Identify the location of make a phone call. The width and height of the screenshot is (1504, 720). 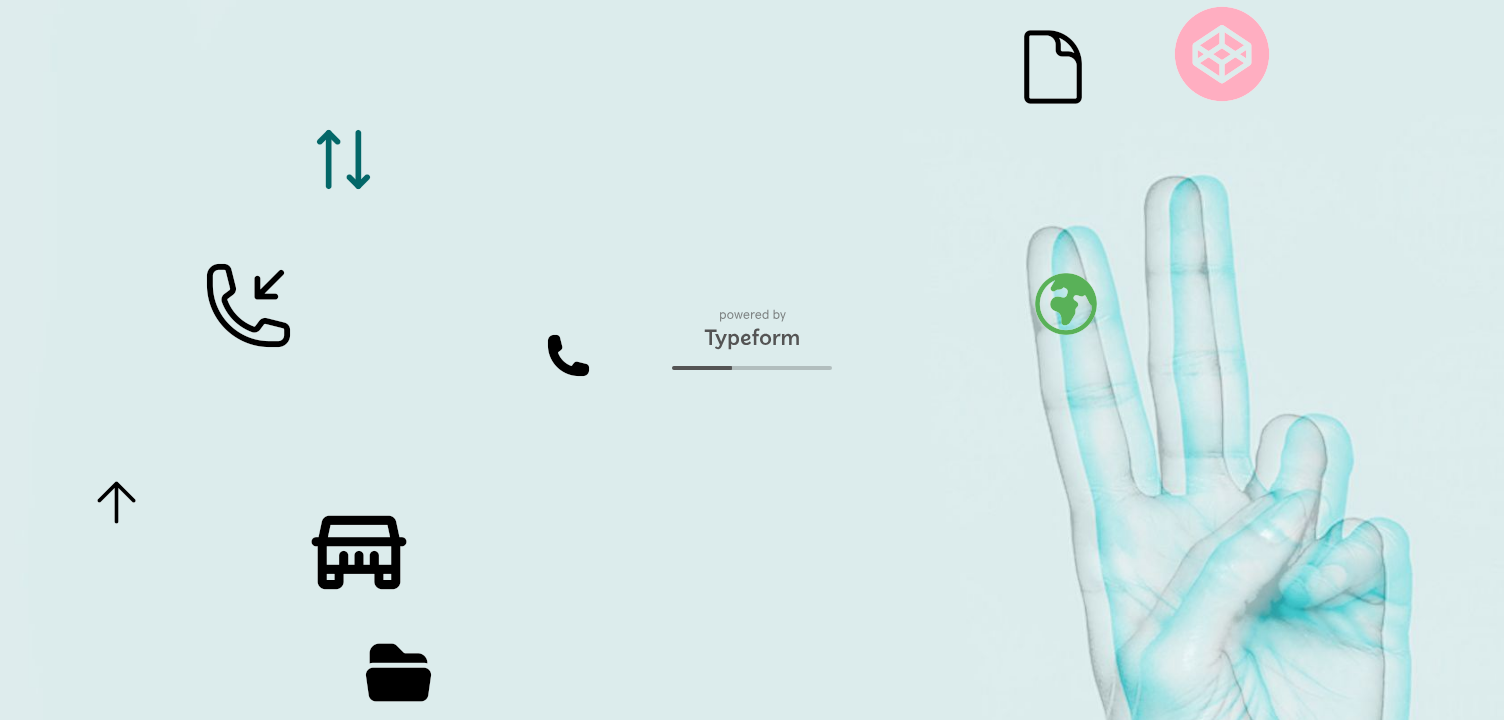
(568, 355).